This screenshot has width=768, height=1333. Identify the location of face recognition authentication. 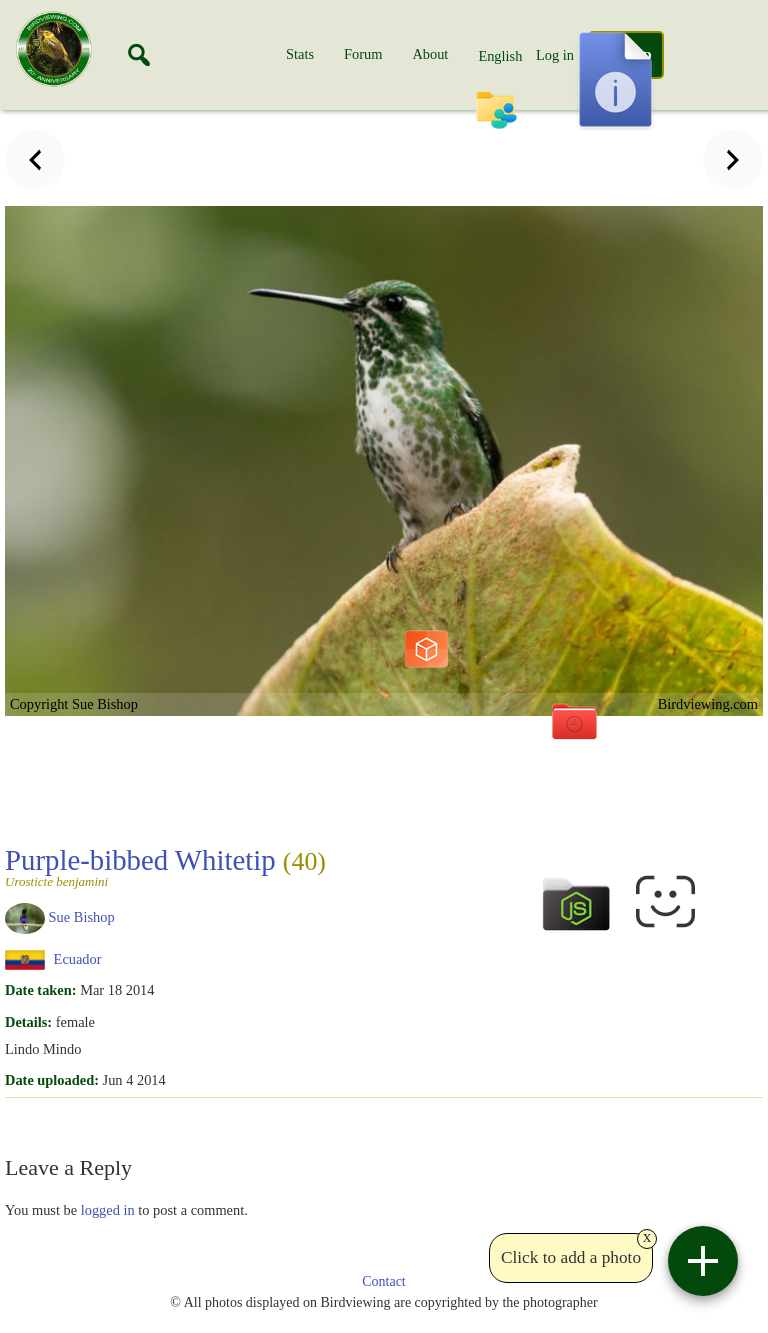
(665, 901).